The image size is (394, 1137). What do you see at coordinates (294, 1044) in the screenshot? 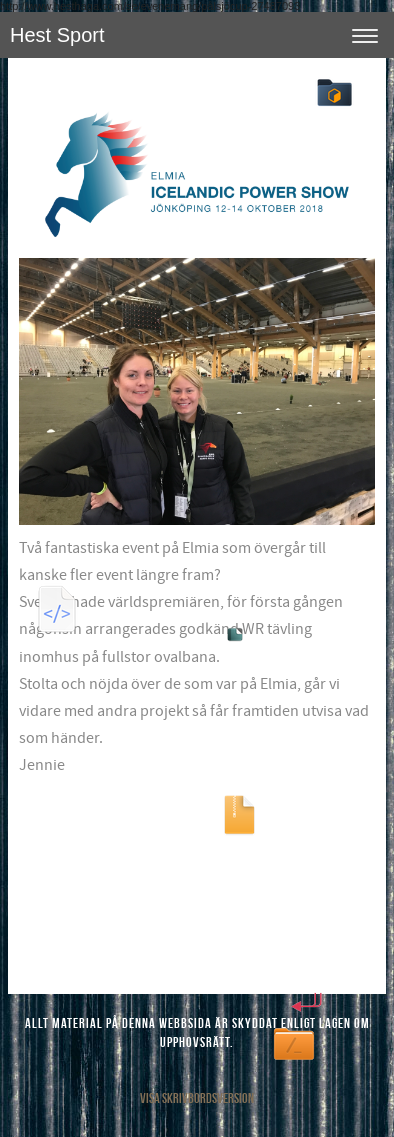
I see `access the root directory` at bounding box center [294, 1044].